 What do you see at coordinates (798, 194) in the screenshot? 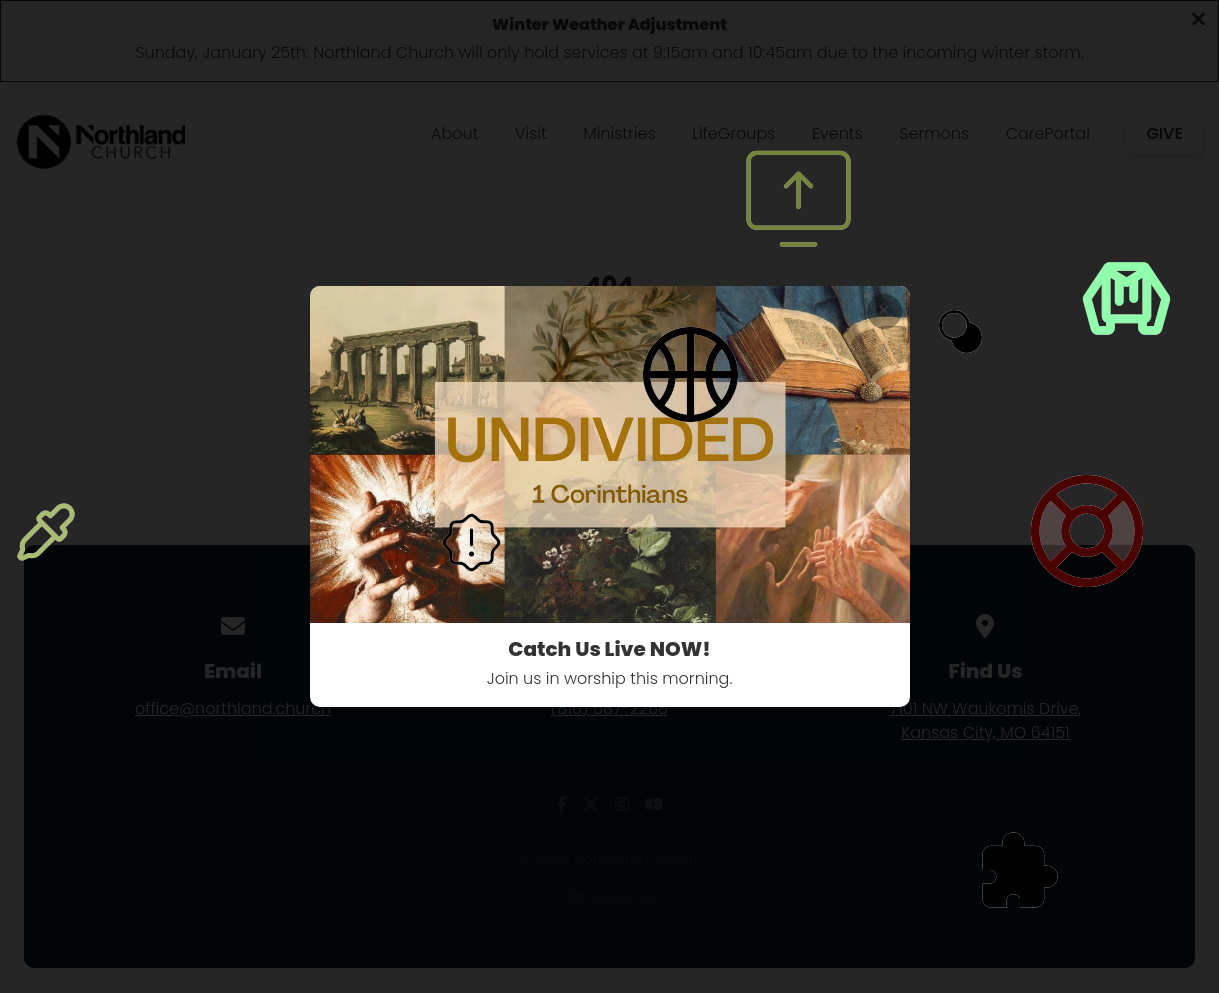
I see `upload content to display or monitor` at bounding box center [798, 194].